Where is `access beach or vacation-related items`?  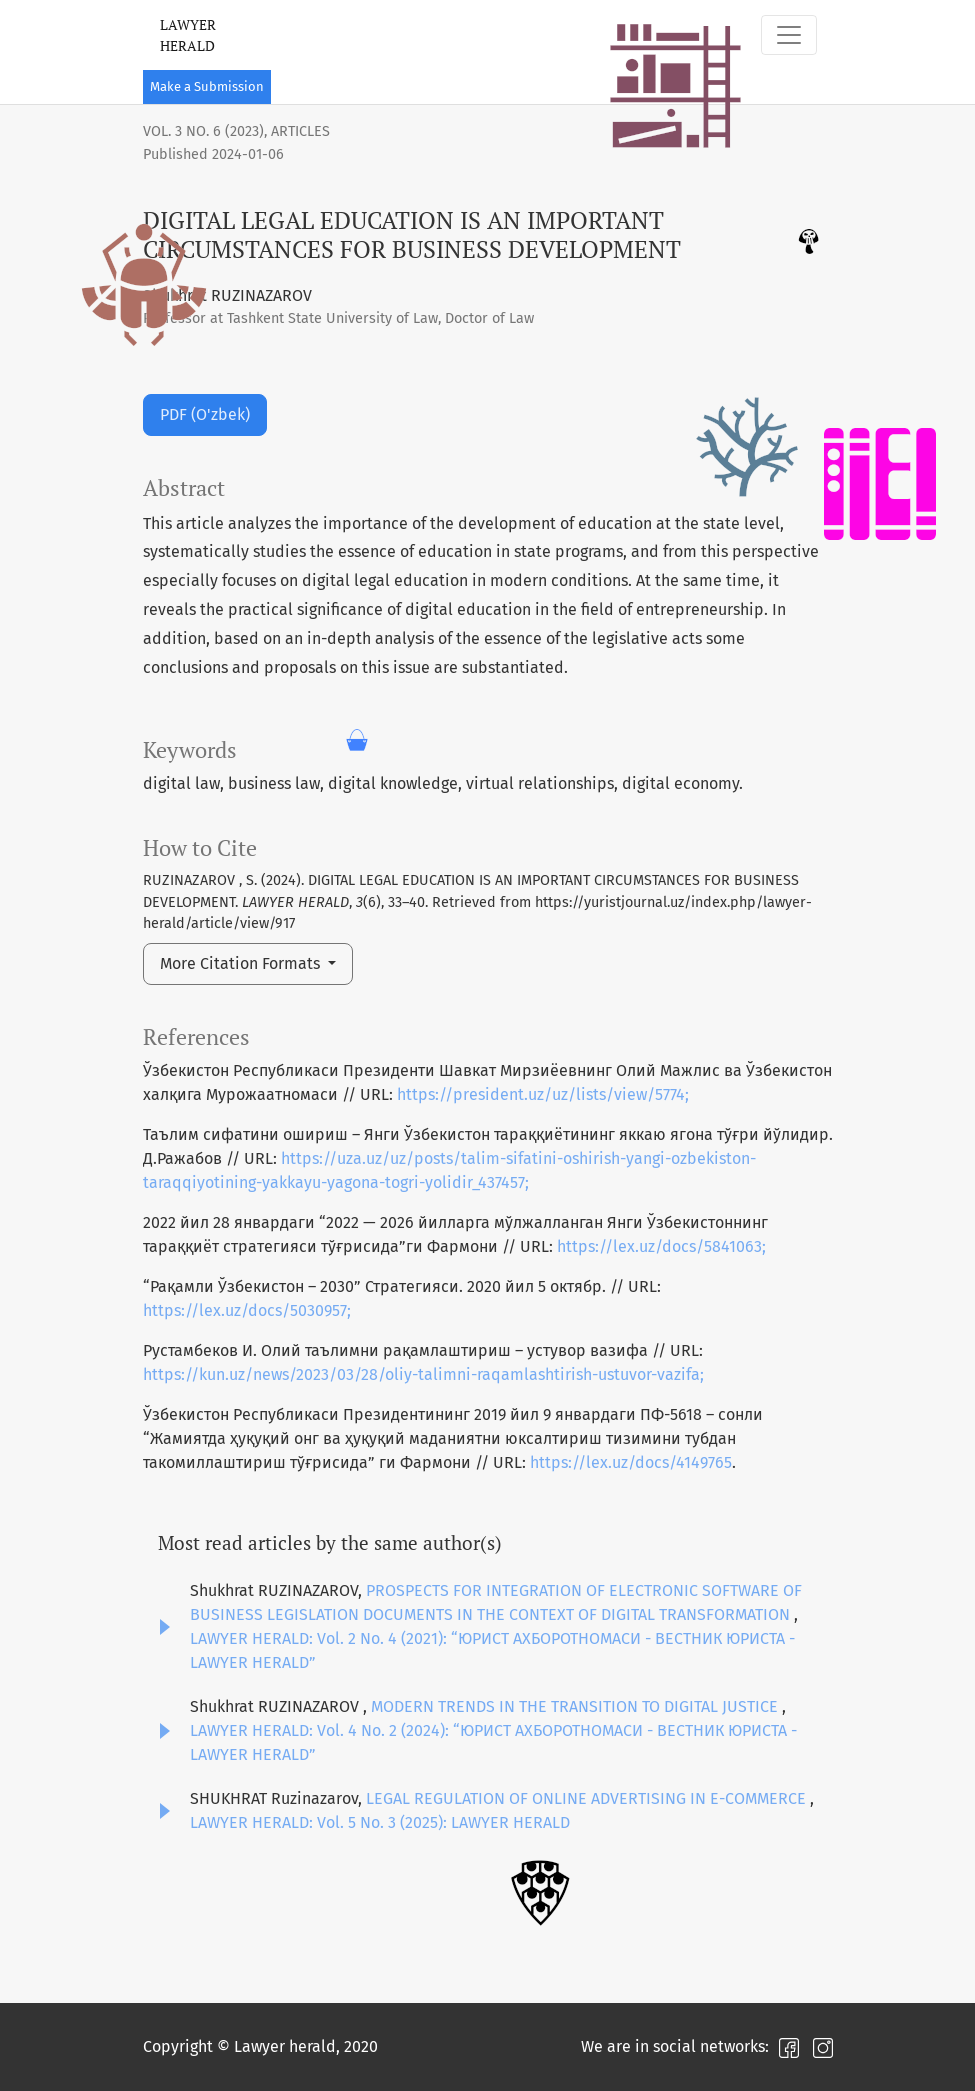 access beach or vacation-related items is located at coordinates (357, 740).